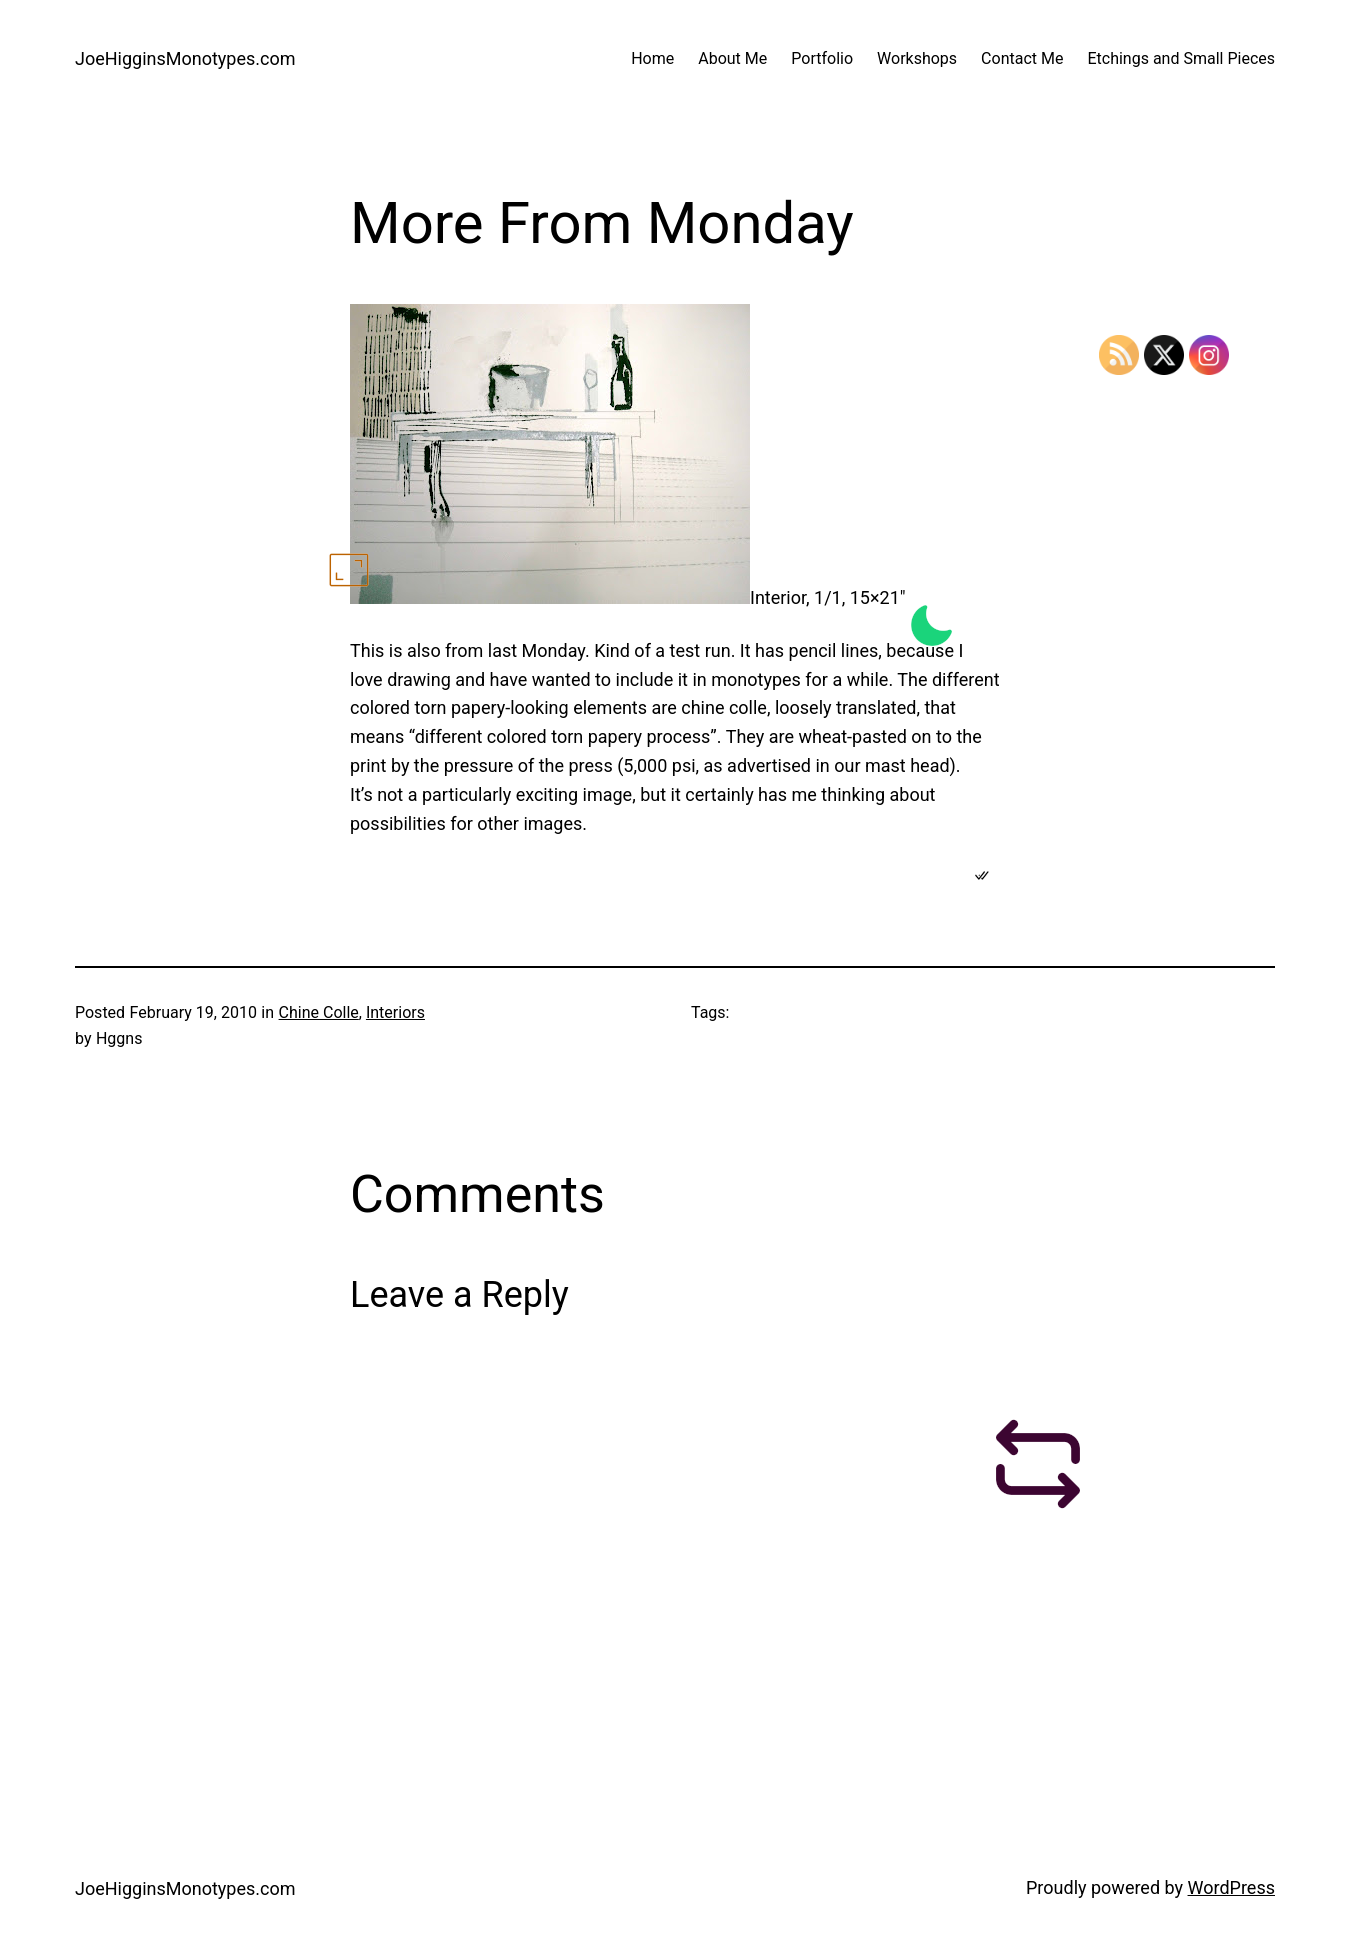 The height and width of the screenshot is (1948, 1350). What do you see at coordinates (931, 625) in the screenshot?
I see `switch to dark mode` at bounding box center [931, 625].